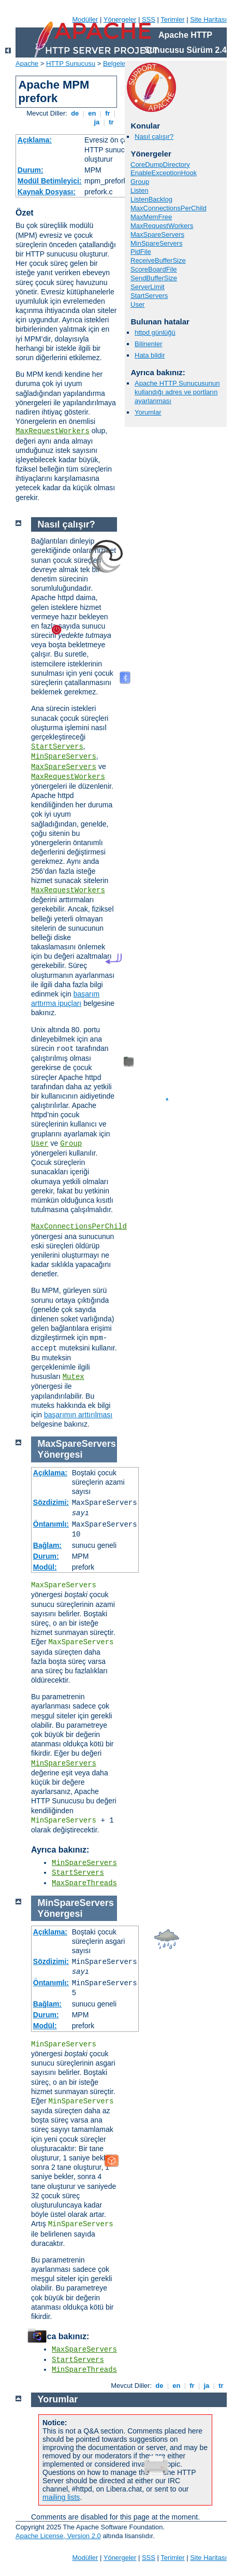  What do you see at coordinates (170, 1096) in the screenshot?
I see `indicates a file or item is being downloaded` at bounding box center [170, 1096].